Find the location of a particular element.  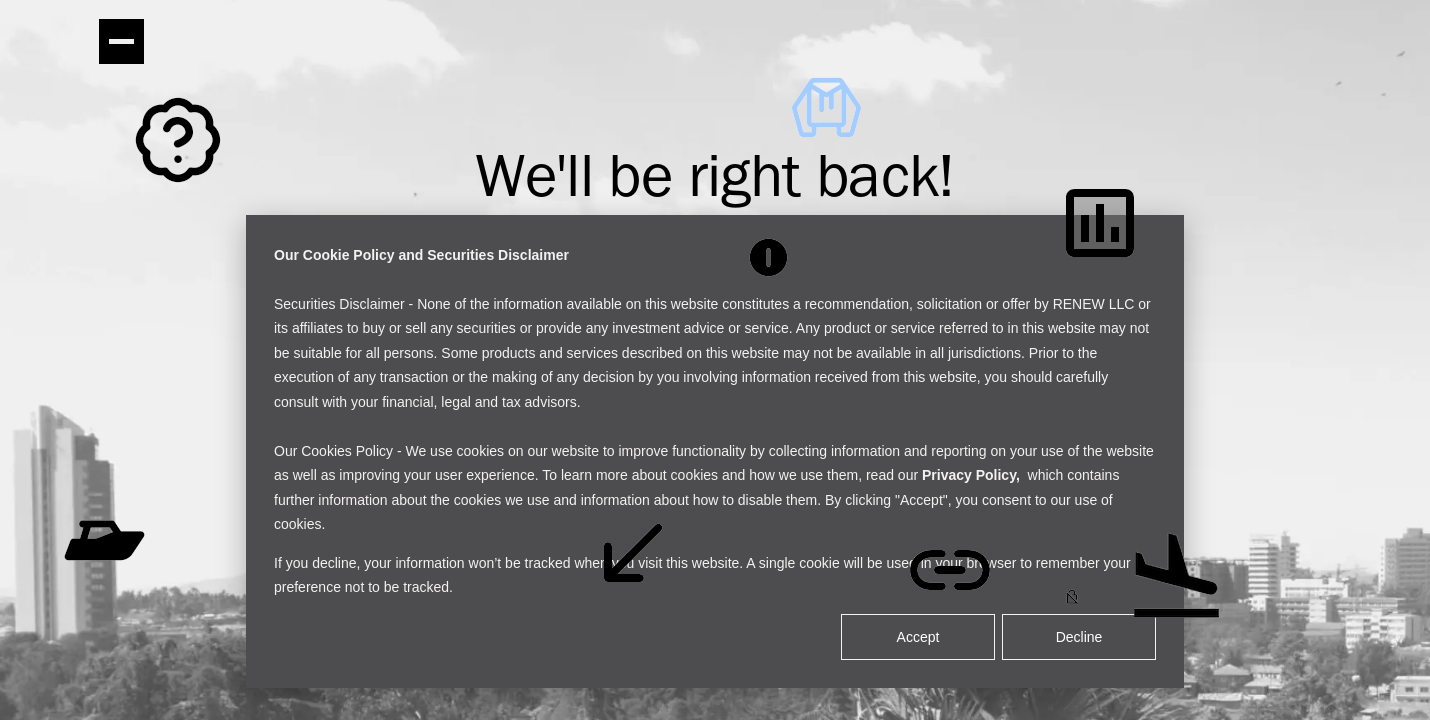

indicates an arriving flight is located at coordinates (1176, 577).